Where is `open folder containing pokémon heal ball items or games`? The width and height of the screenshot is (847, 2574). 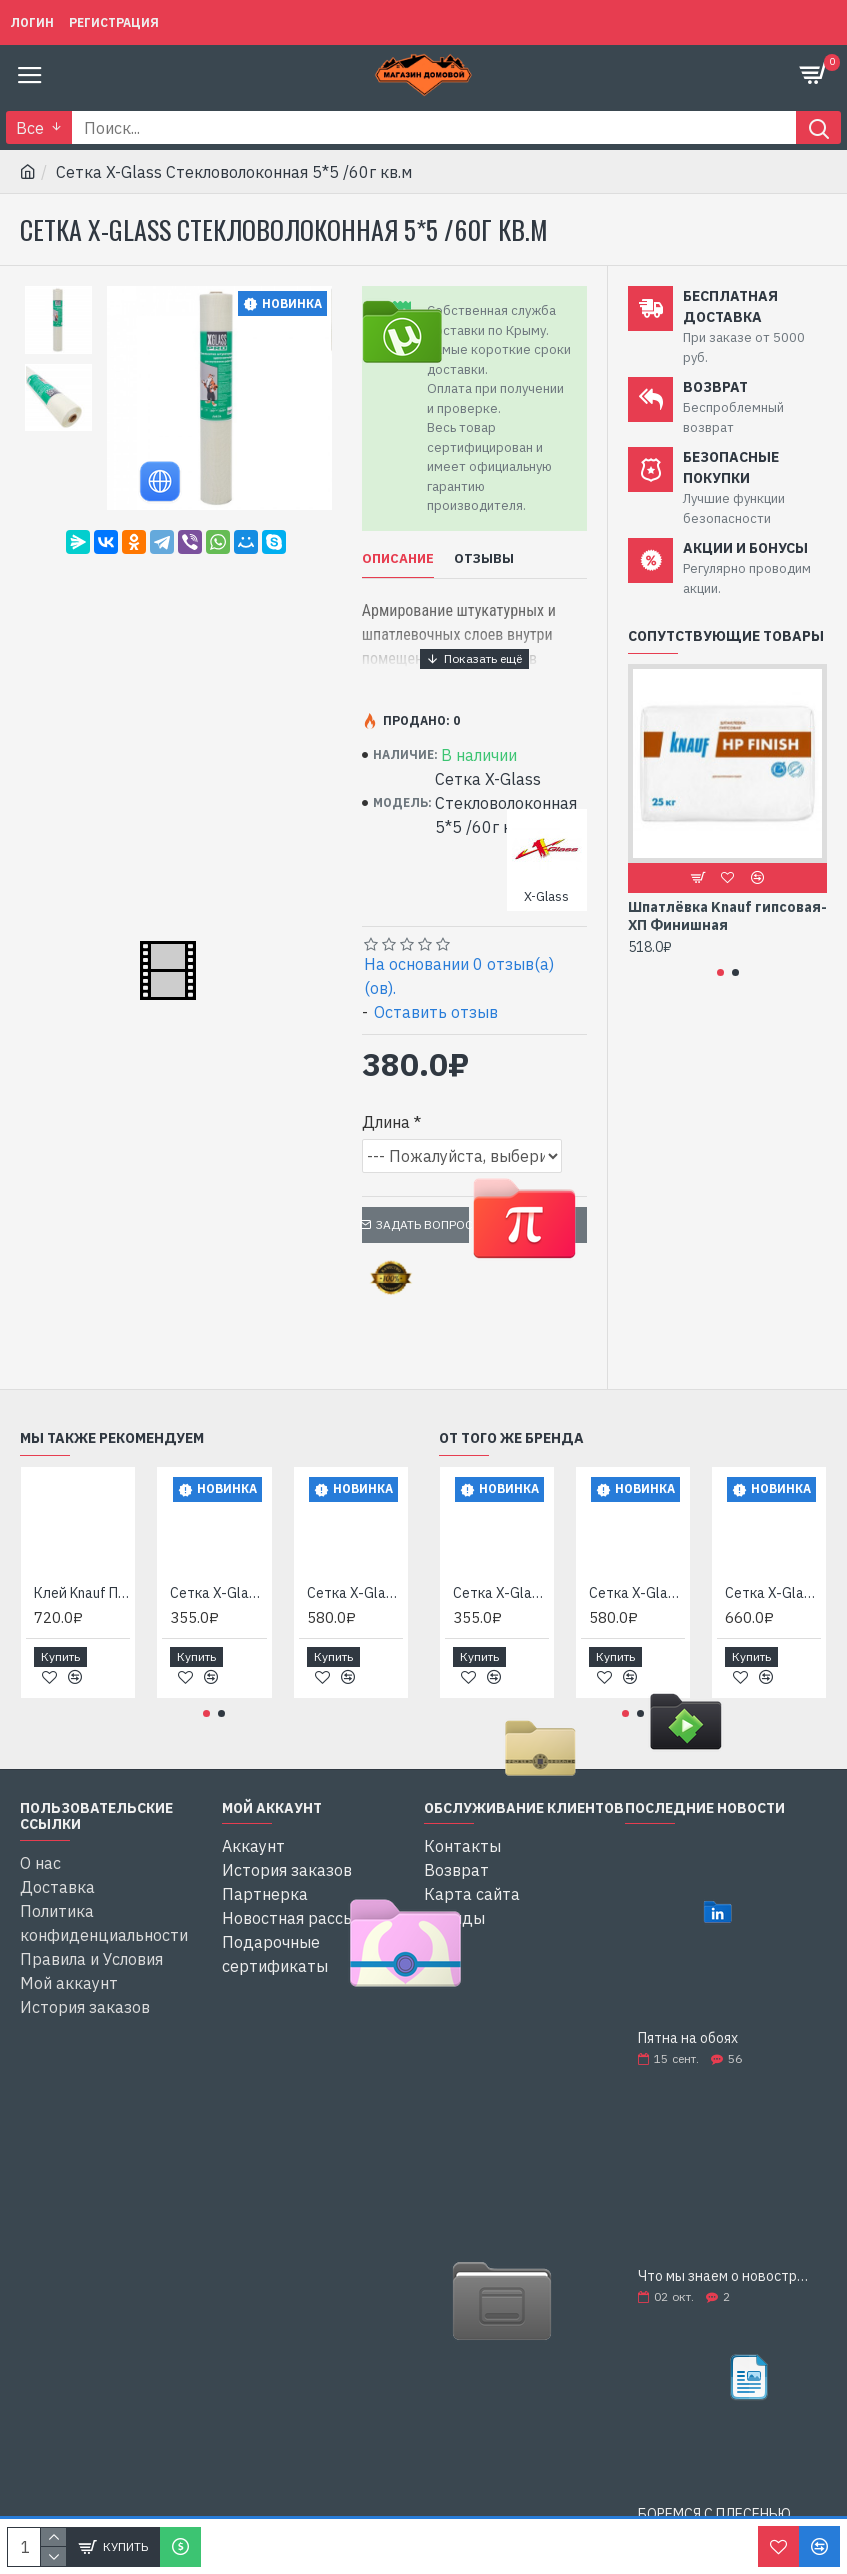
open folder containing pokémon heal ball items or games is located at coordinates (405, 1946).